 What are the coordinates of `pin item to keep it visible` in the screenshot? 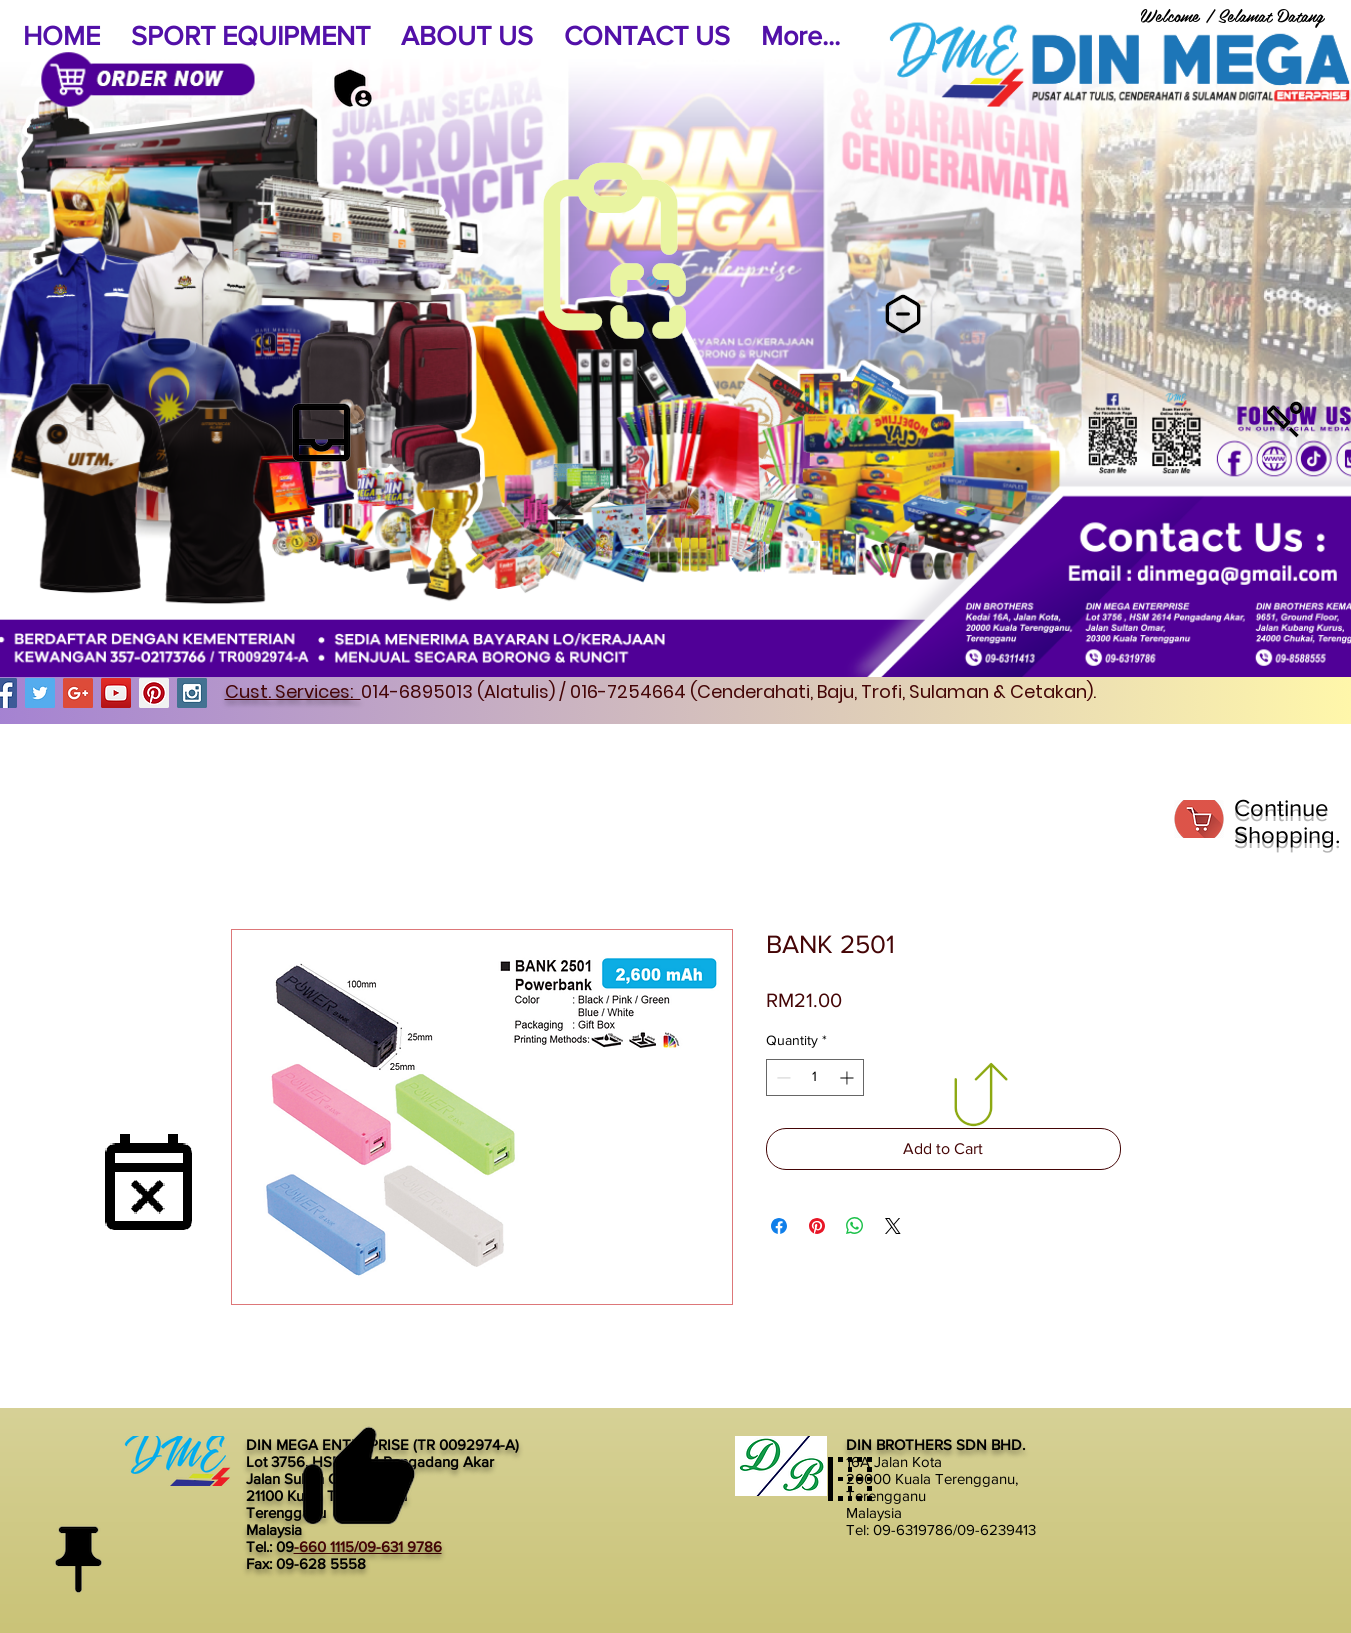 It's located at (78, 1559).